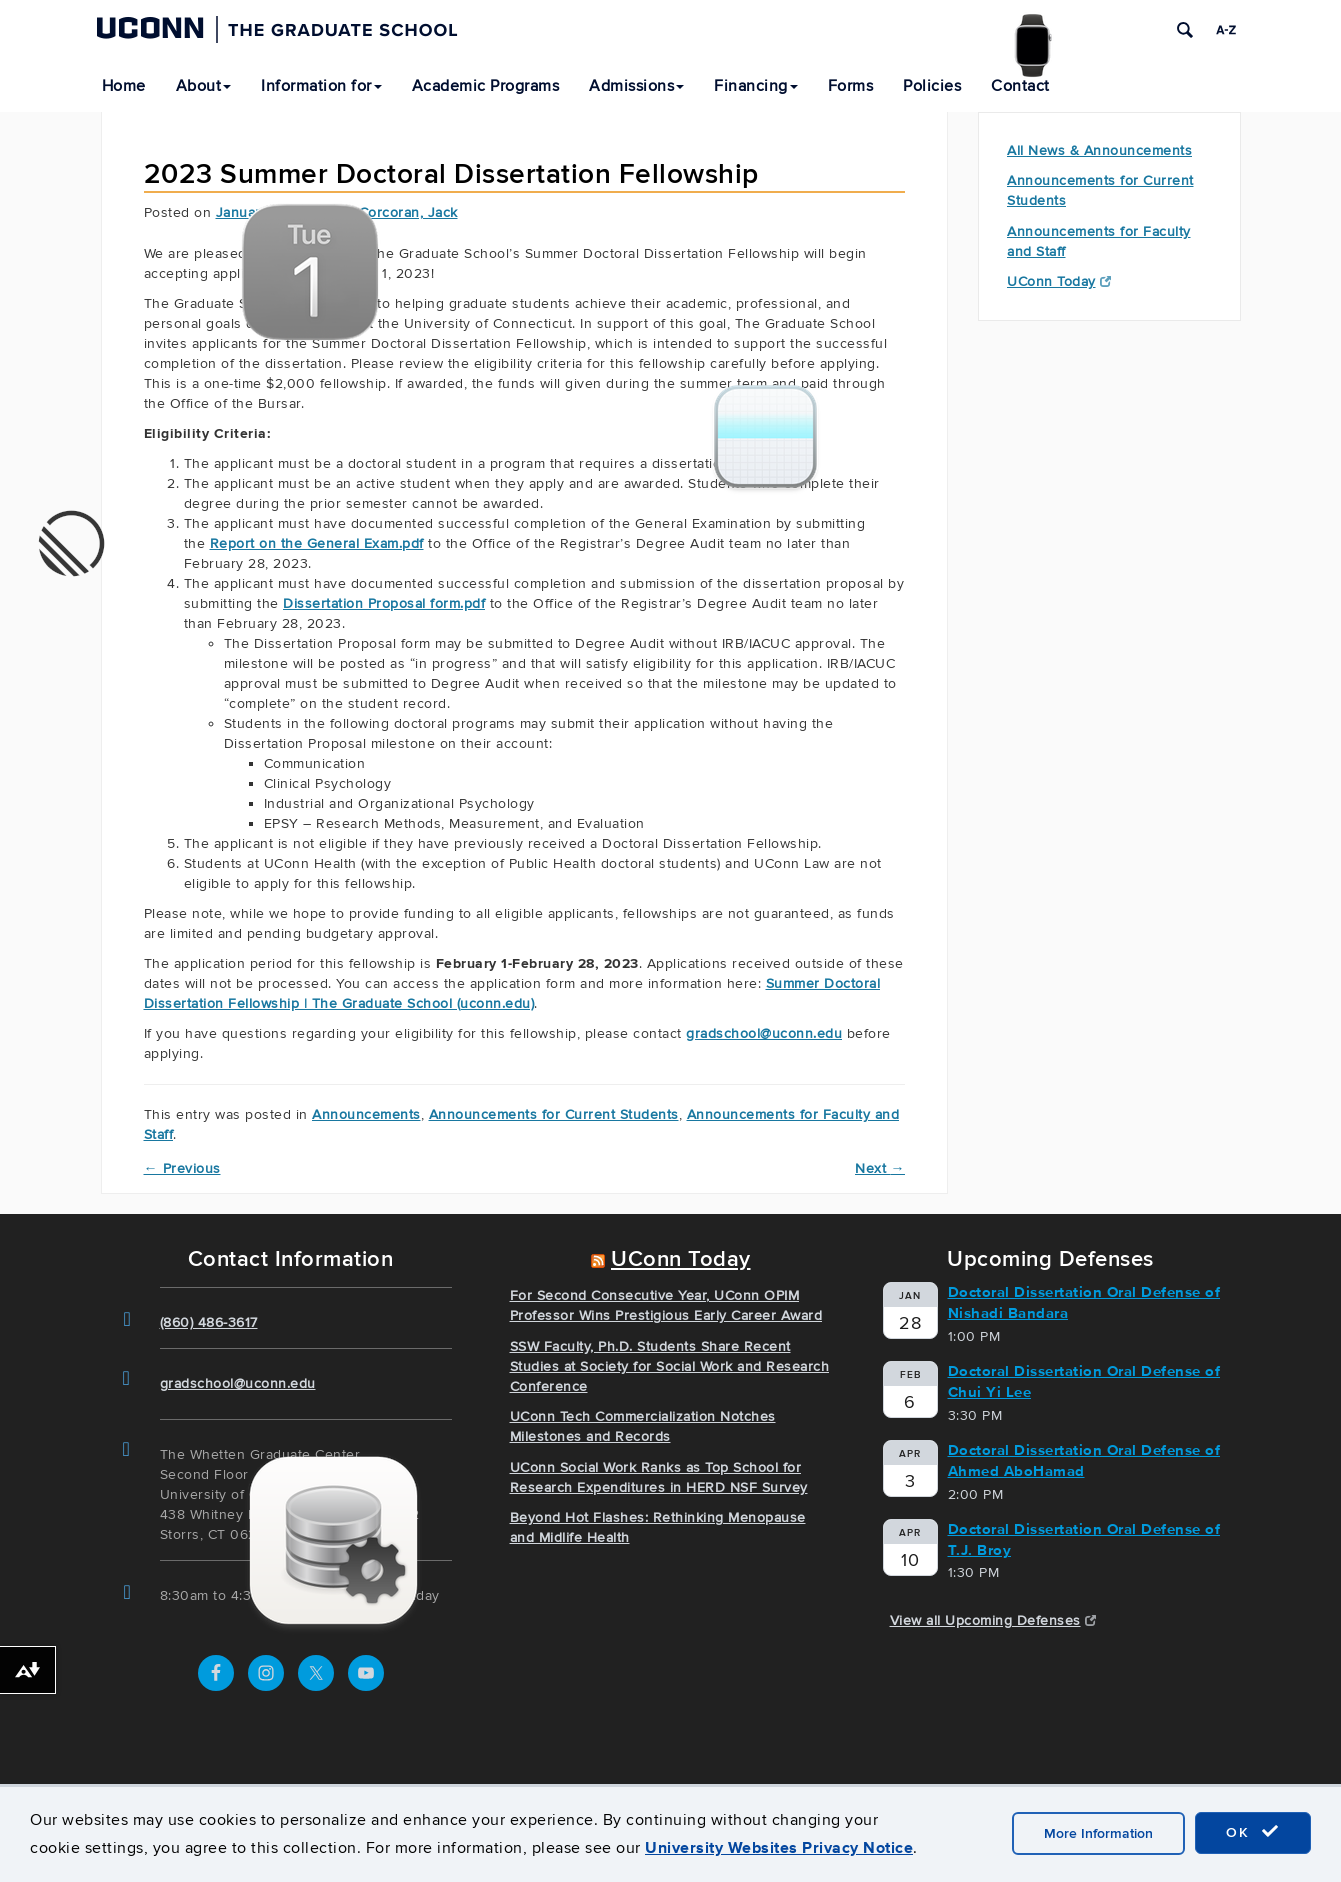 Image resolution: width=1341 pixels, height=1882 pixels. What do you see at coordinates (71, 543) in the screenshot?
I see `open linear app` at bounding box center [71, 543].